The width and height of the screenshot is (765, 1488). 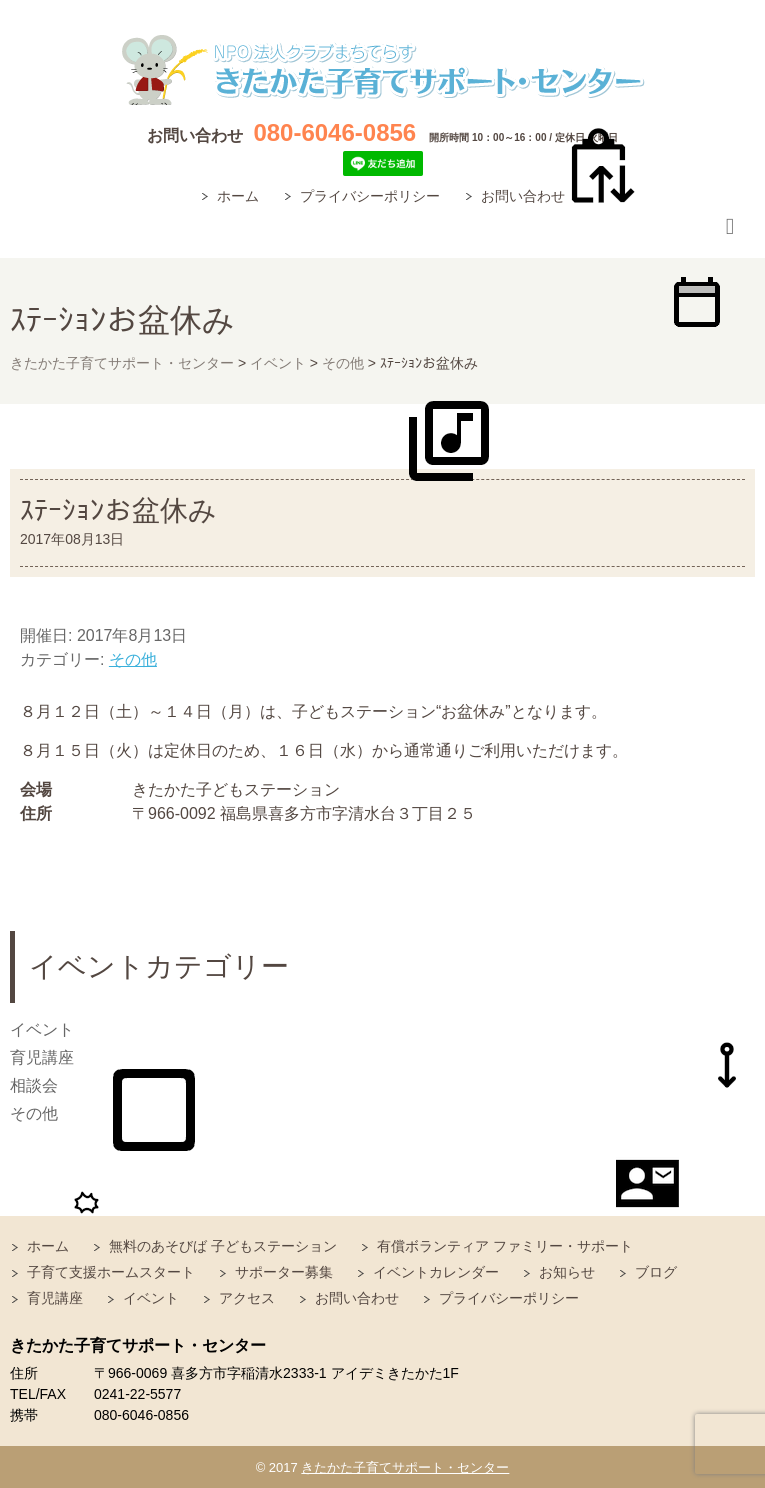 What do you see at coordinates (86, 1202) in the screenshot?
I see `indicates an explosion or impact effect` at bounding box center [86, 1202].